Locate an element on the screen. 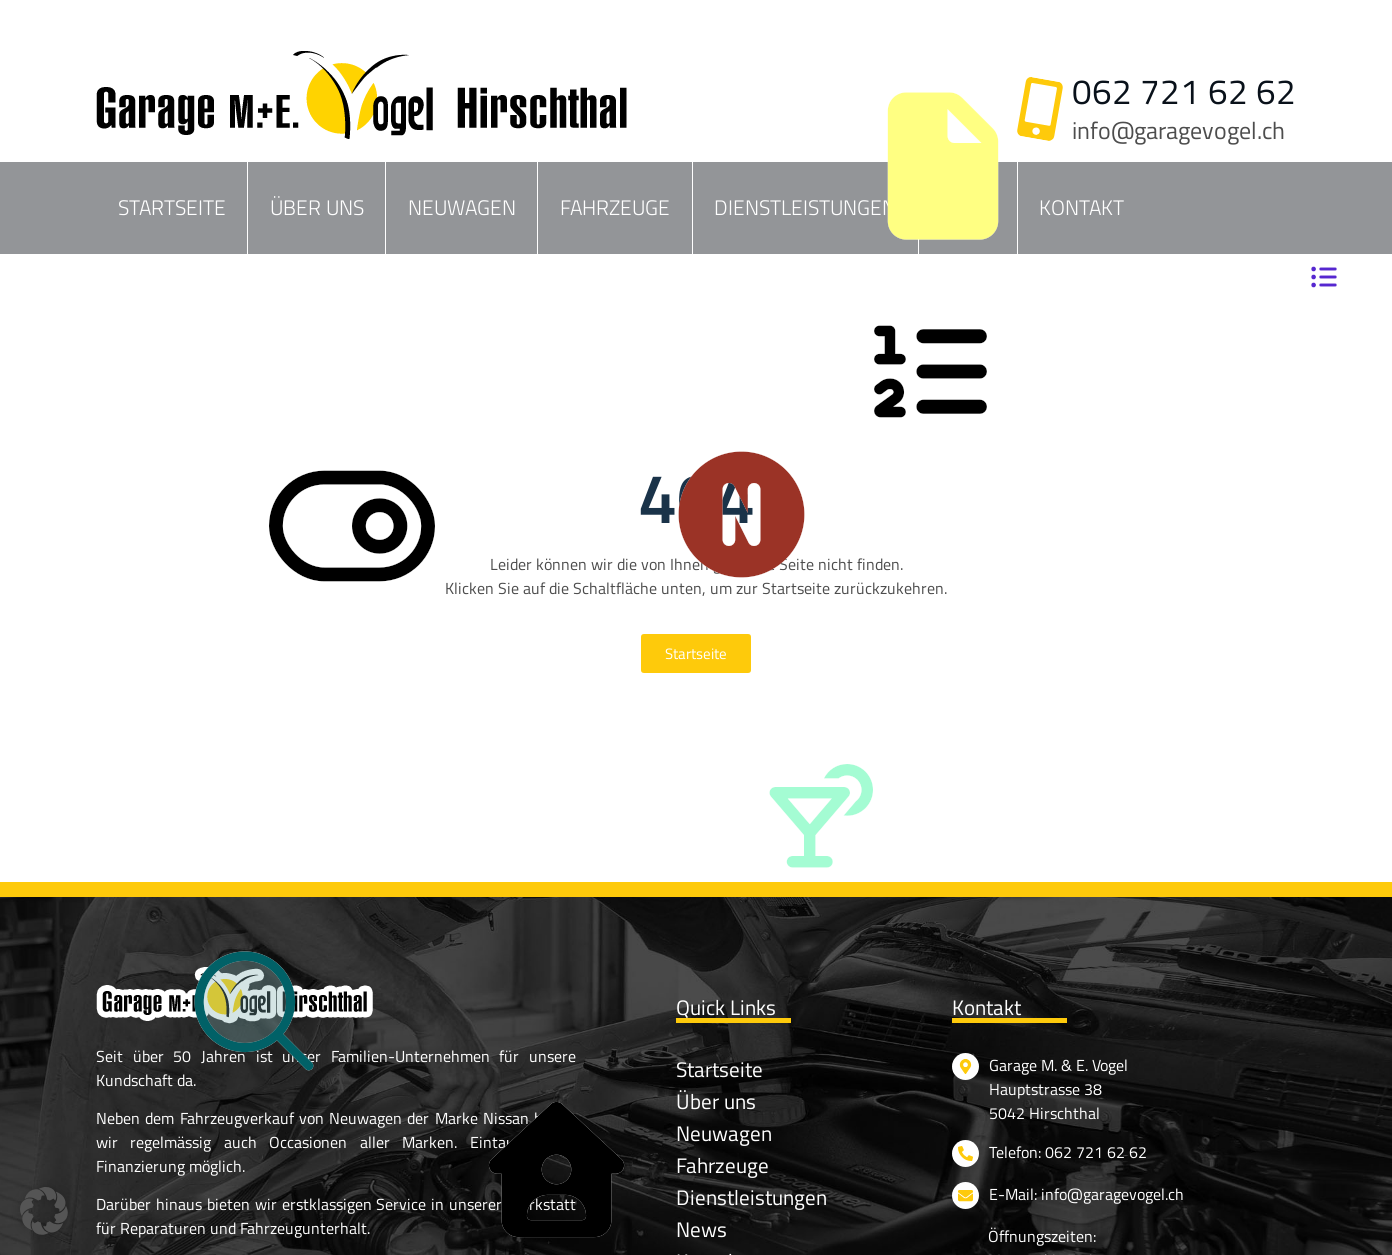  create a numbered list is located at coordinates (930, 371).